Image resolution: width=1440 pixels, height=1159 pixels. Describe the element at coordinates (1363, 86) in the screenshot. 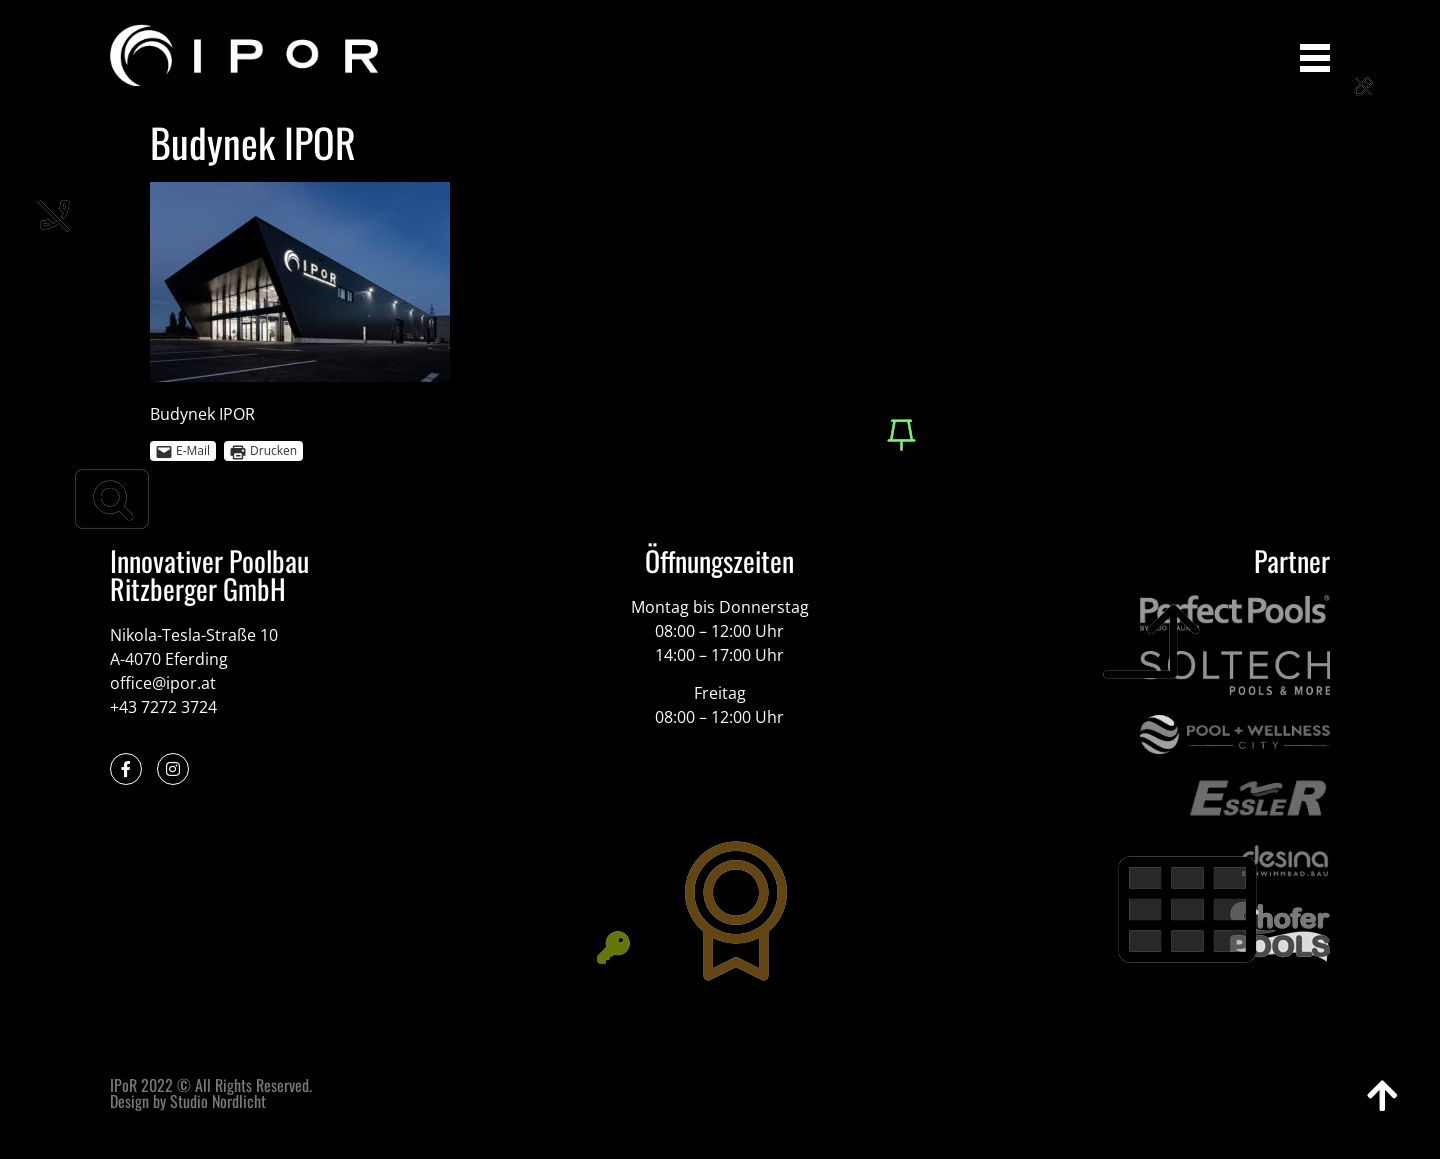

I see `editing is disabled or unavailable` at that location.